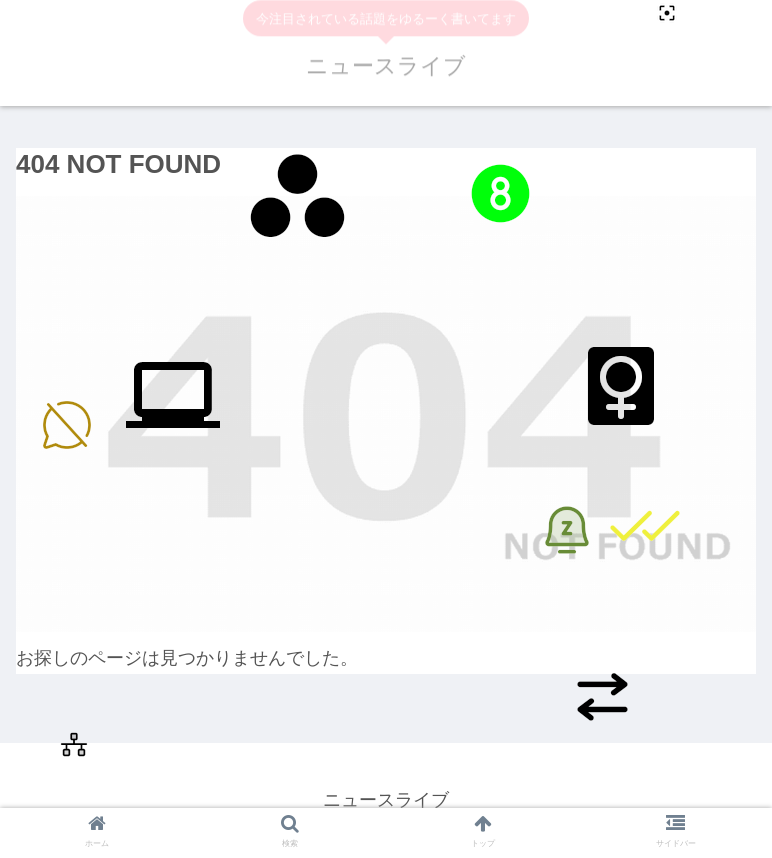 The width and height of the screenshot is (772, 858). What do you see at coordinates (297, 197) in the screenshot?
I see `view grouped items or collections` at bounding box center [297, 197].